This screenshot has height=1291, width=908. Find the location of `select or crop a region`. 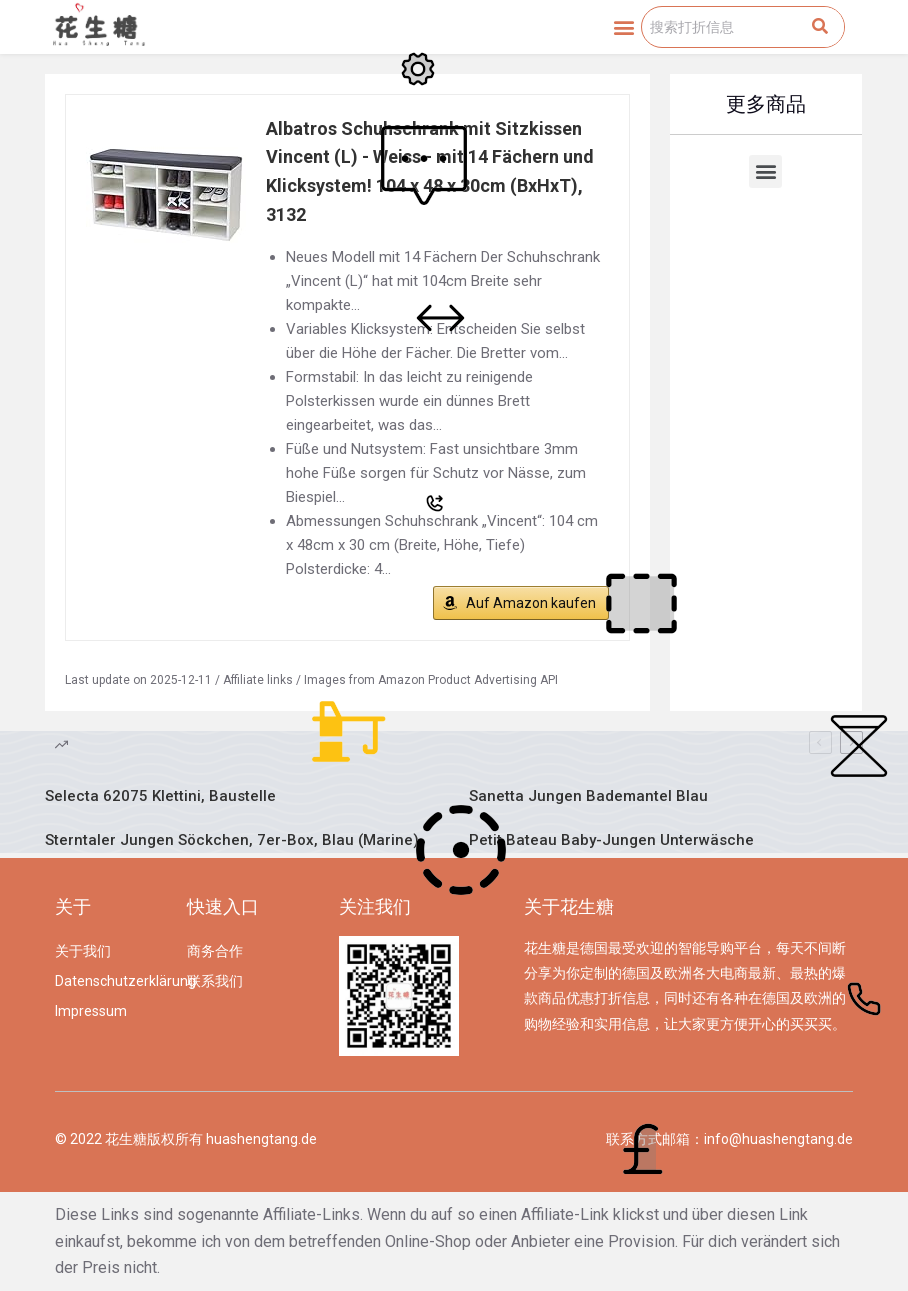

select or crop a region is located at coordinates (641, 603).